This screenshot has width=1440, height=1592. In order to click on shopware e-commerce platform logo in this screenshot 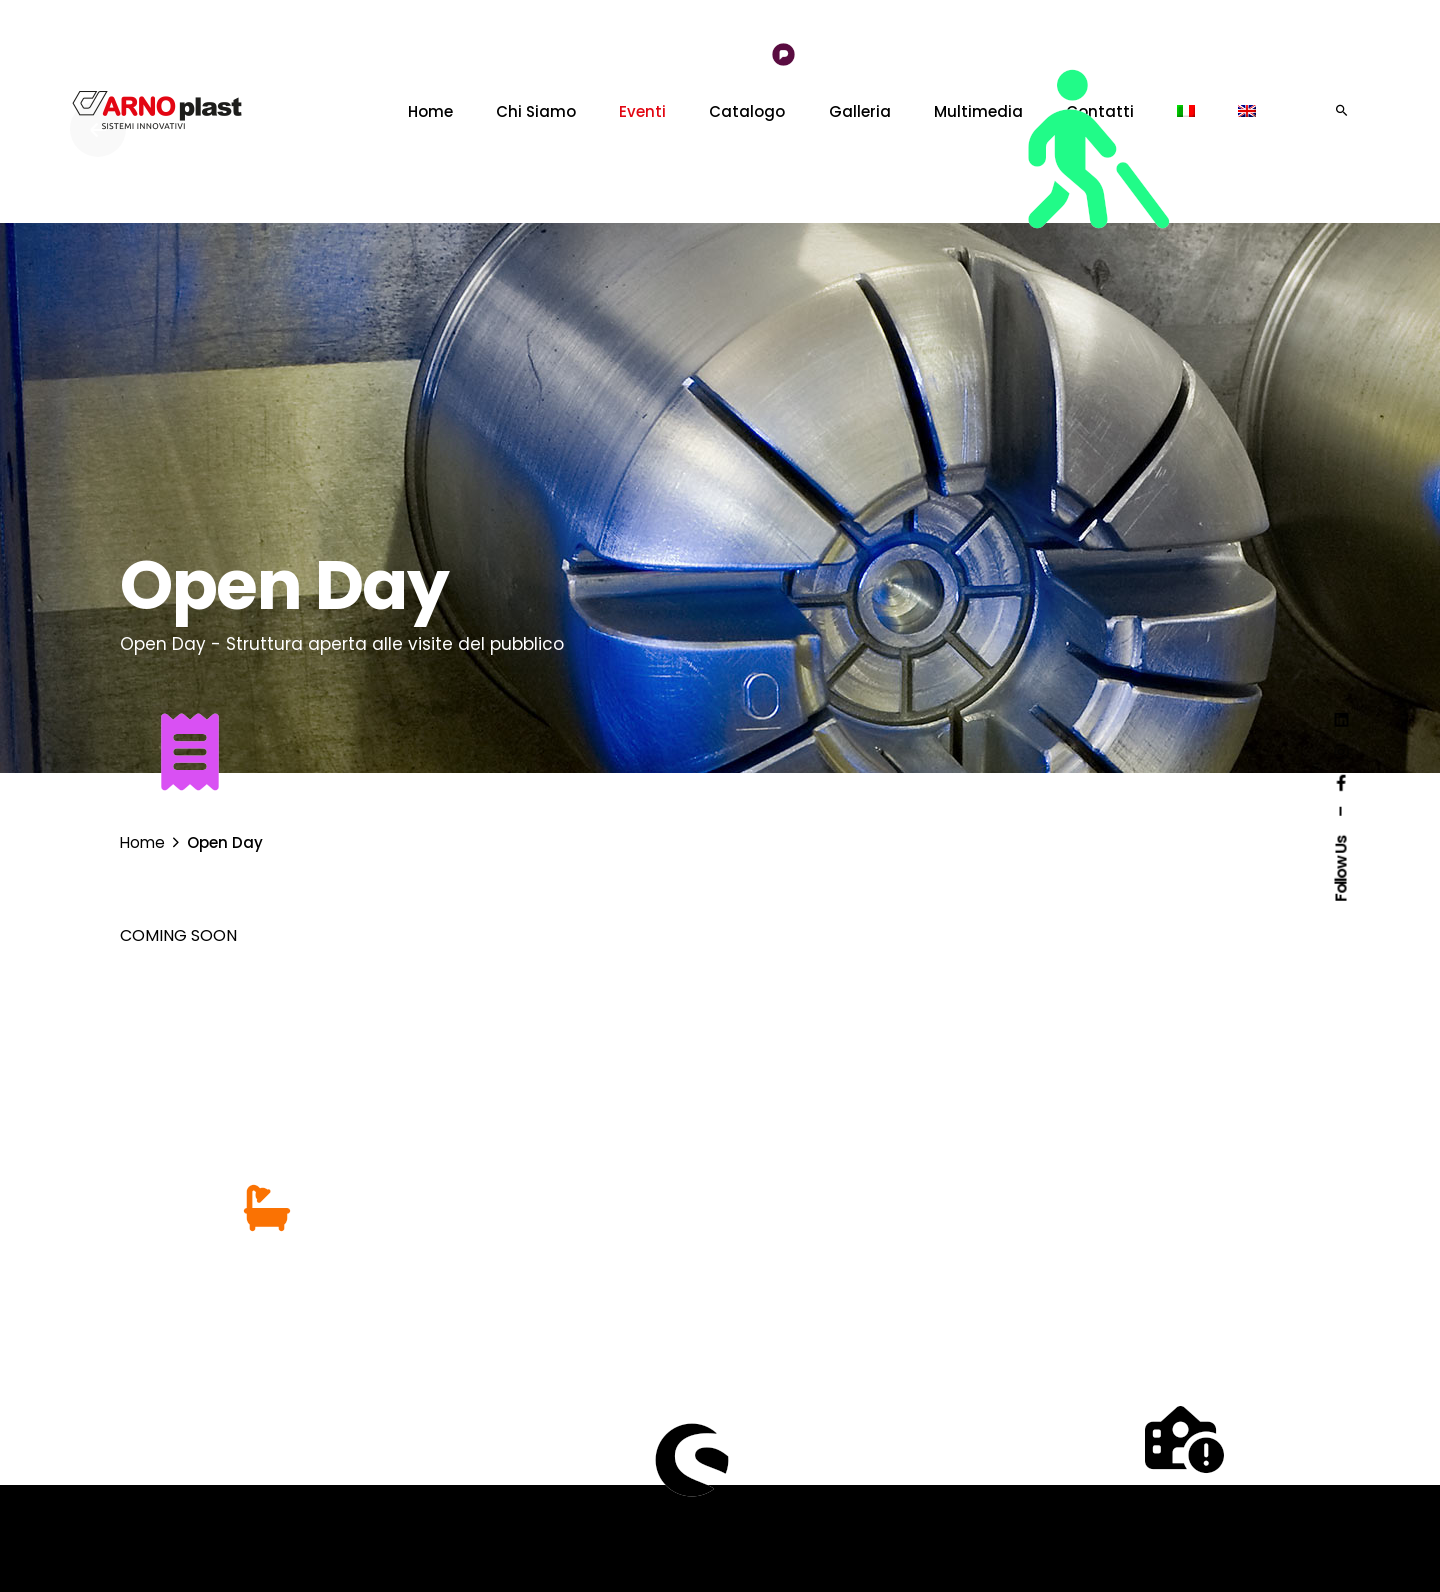, I will do `click(692, 1460)`.